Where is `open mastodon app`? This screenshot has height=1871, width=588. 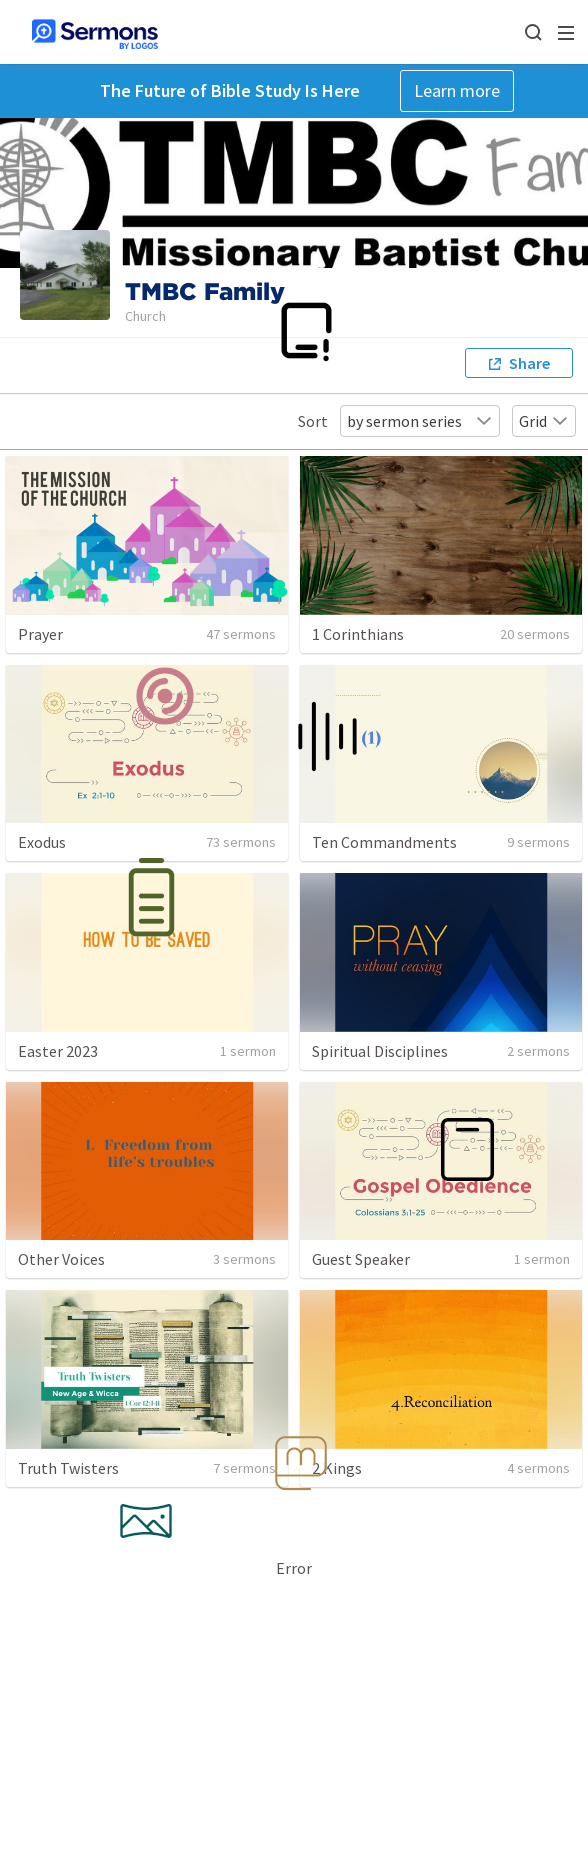
open mastodon app is located at coordinates (301, 1462).